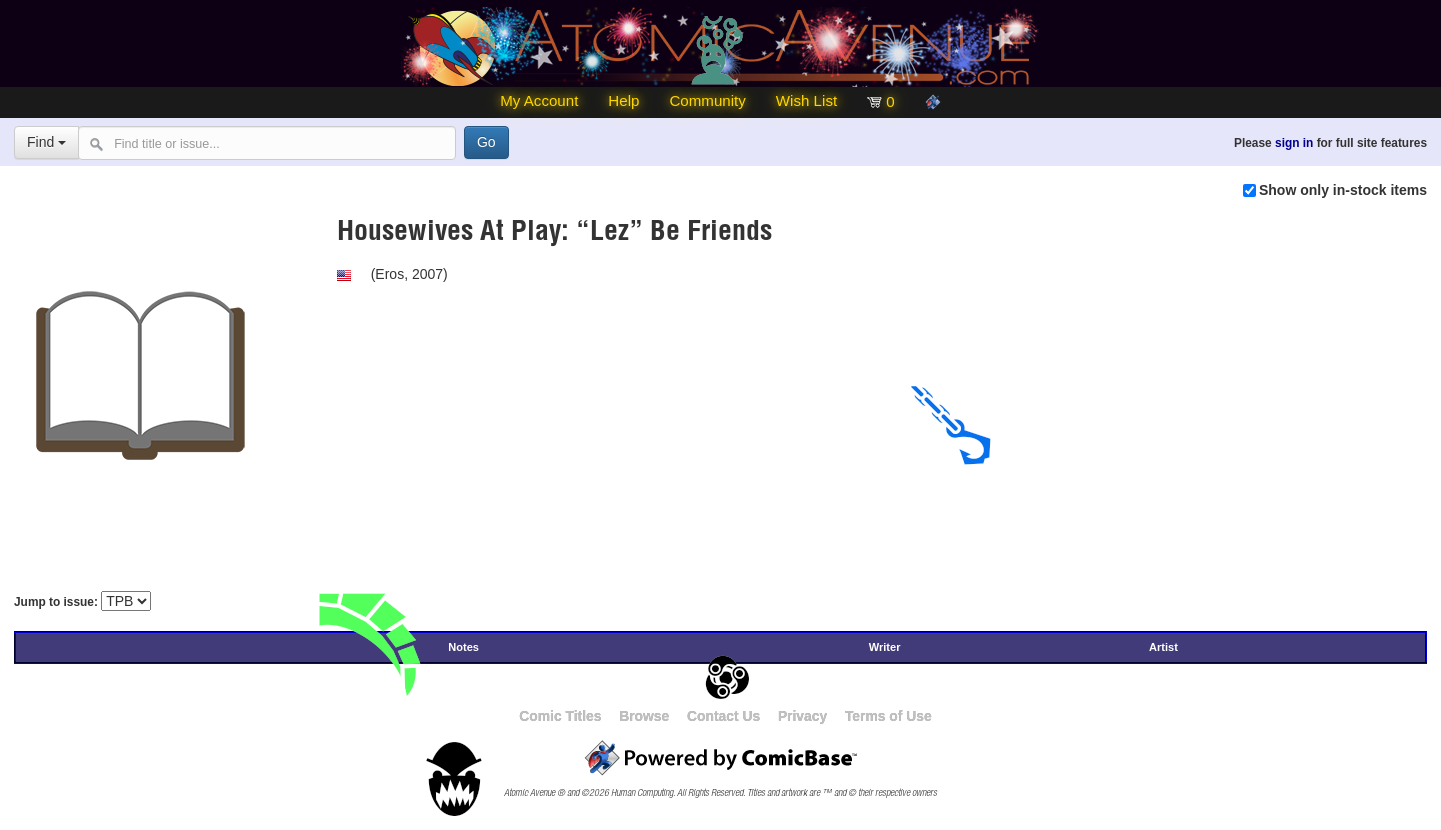 The width and height of the screenshot is (1441, 830). Describe the element at coordinates (727, 677) in the screenshot. I see `represents balance or harmony in gameplay` at that location.